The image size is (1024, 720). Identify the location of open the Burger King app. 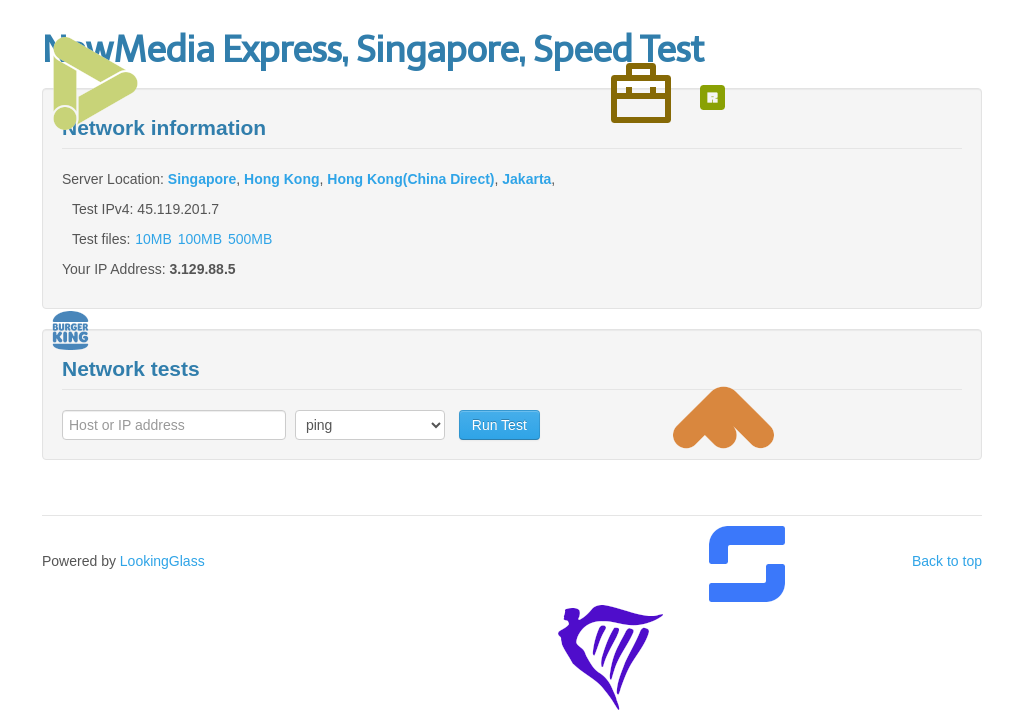
(70, 330).